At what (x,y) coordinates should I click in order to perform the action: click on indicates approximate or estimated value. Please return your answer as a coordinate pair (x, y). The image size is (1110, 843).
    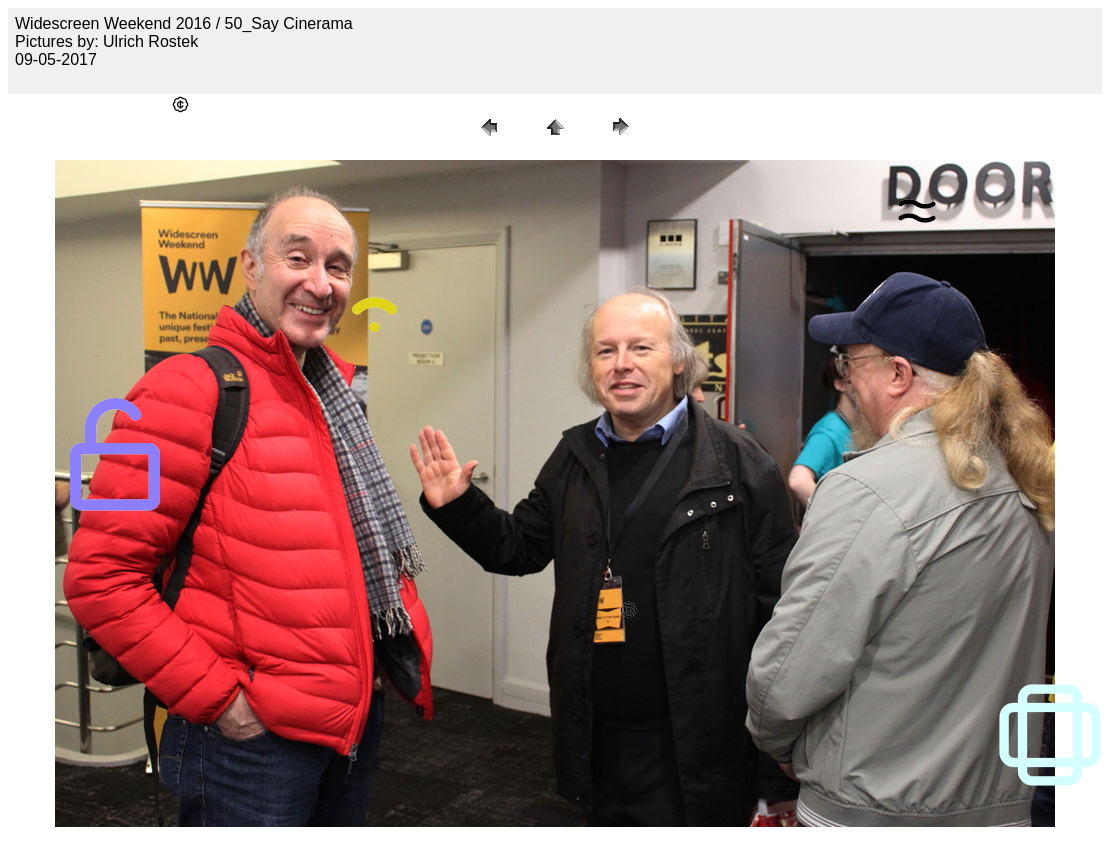
    Looking at the image, I should click on (917, 211).